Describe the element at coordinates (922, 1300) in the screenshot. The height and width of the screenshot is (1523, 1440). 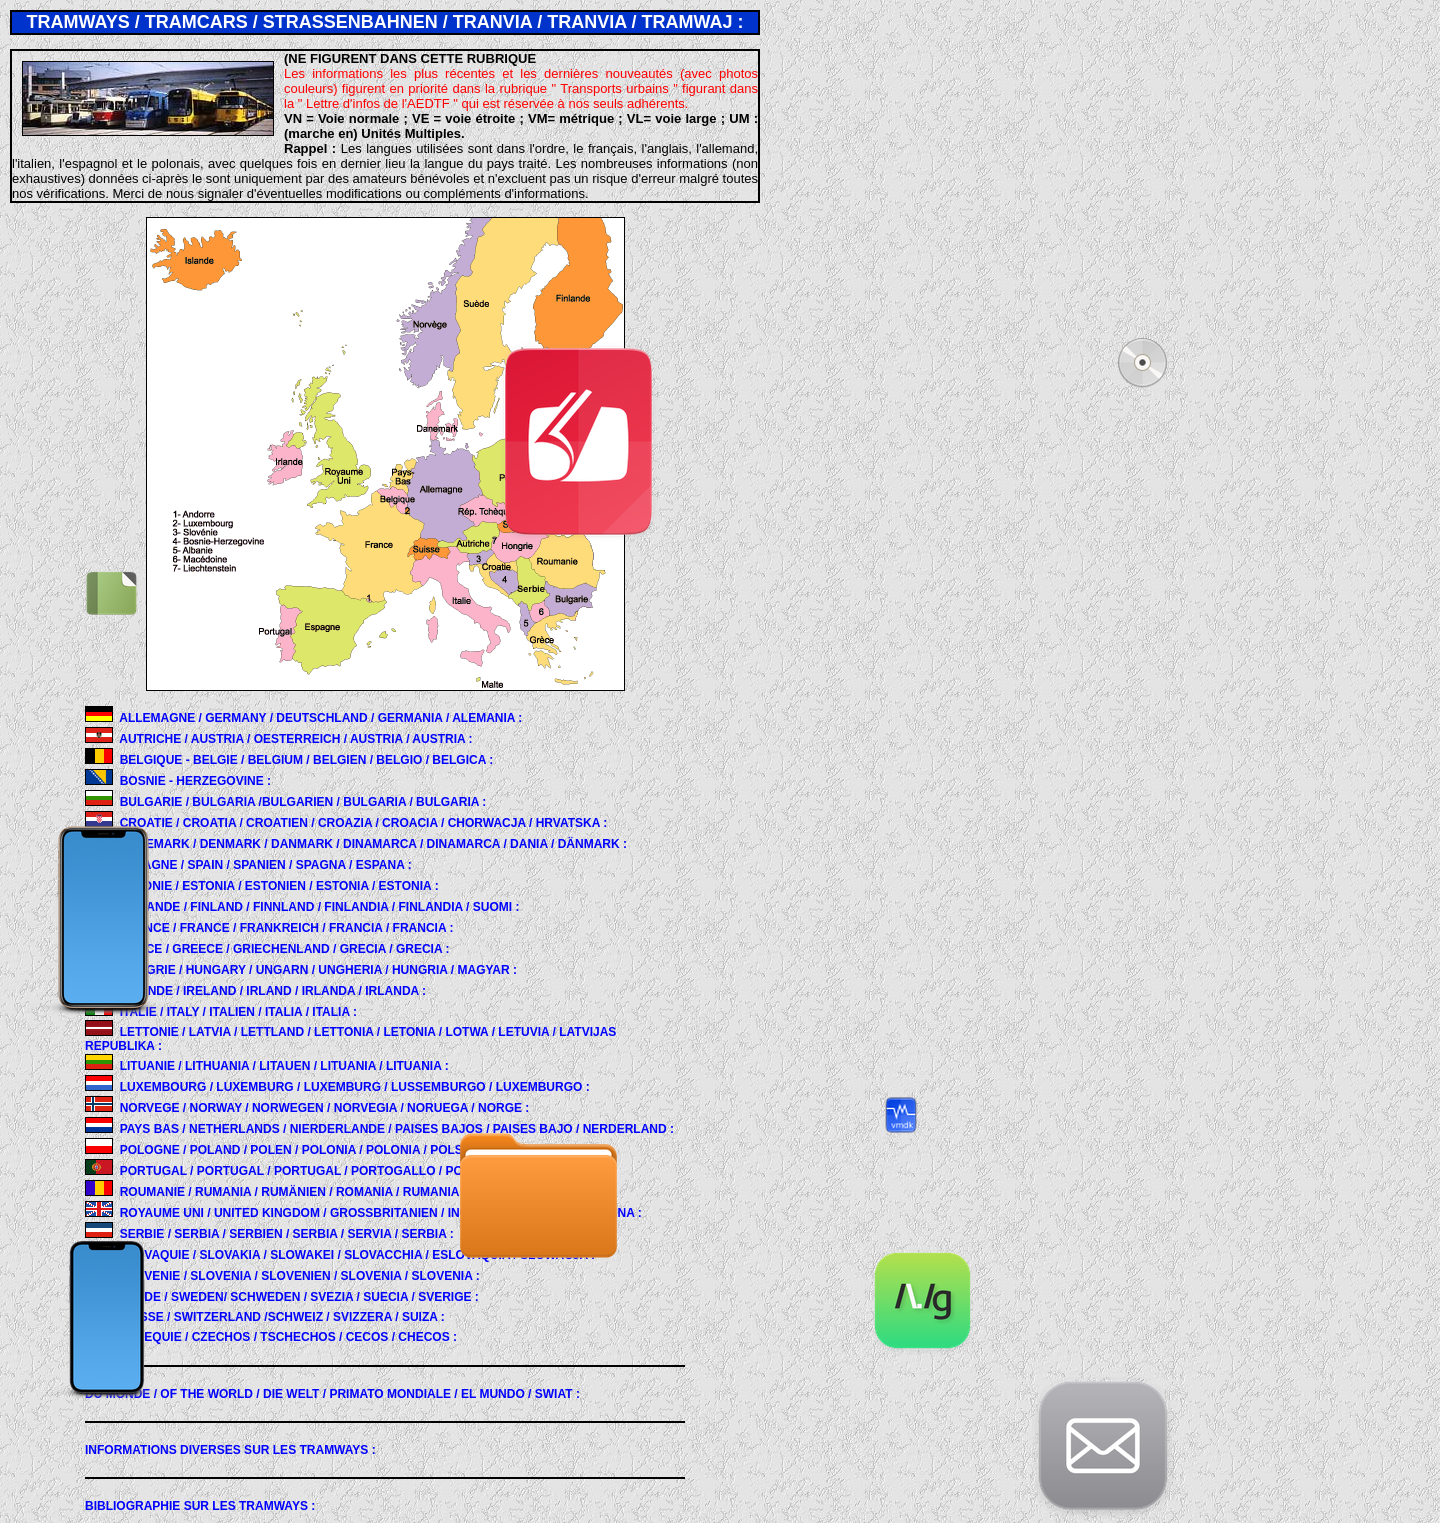
I see `open regex tester application` at that location.